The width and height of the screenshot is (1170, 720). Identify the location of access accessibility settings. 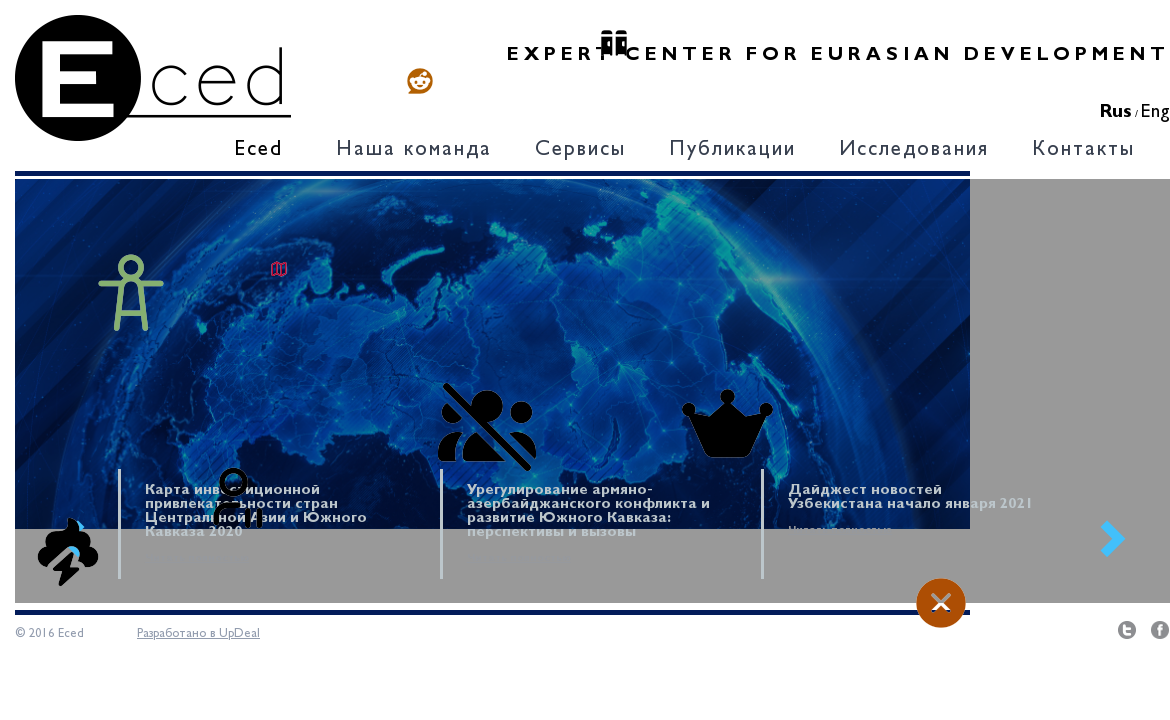
(131, 292).